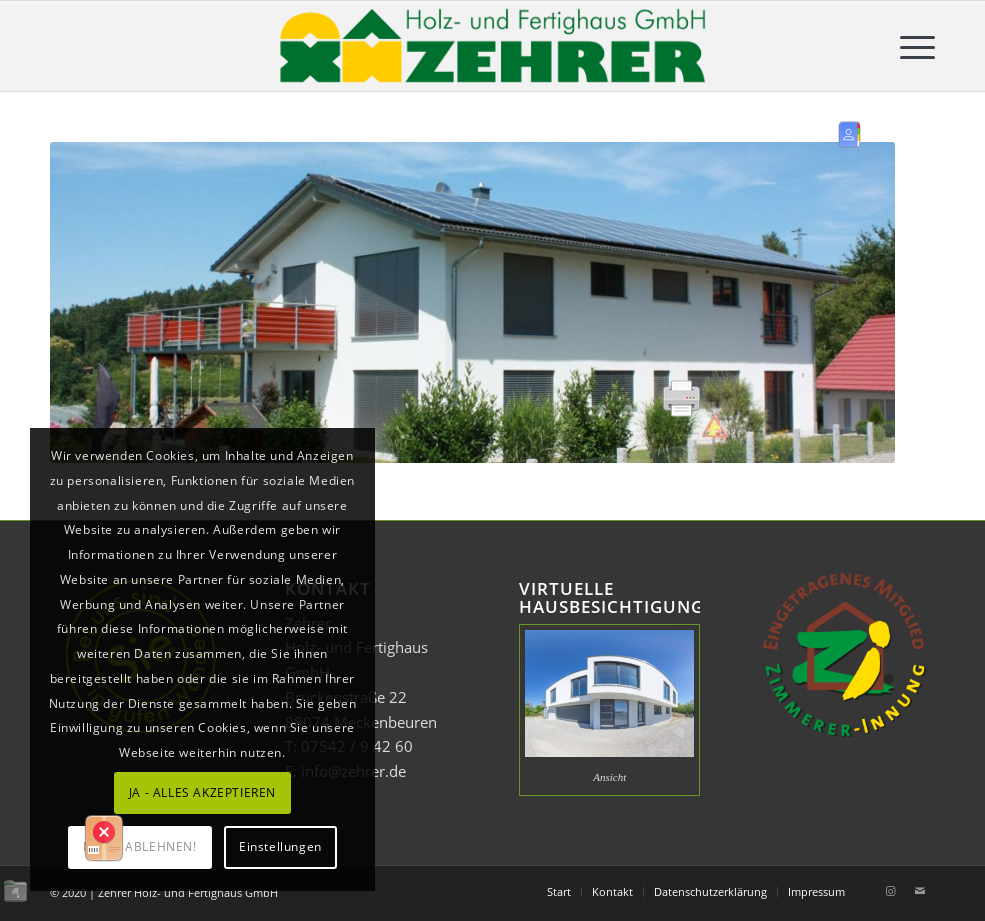 The height and width of the screenshot is (921, 985). I want to click on indicates a package removal or uninstallation in progress, so click(104, 838).